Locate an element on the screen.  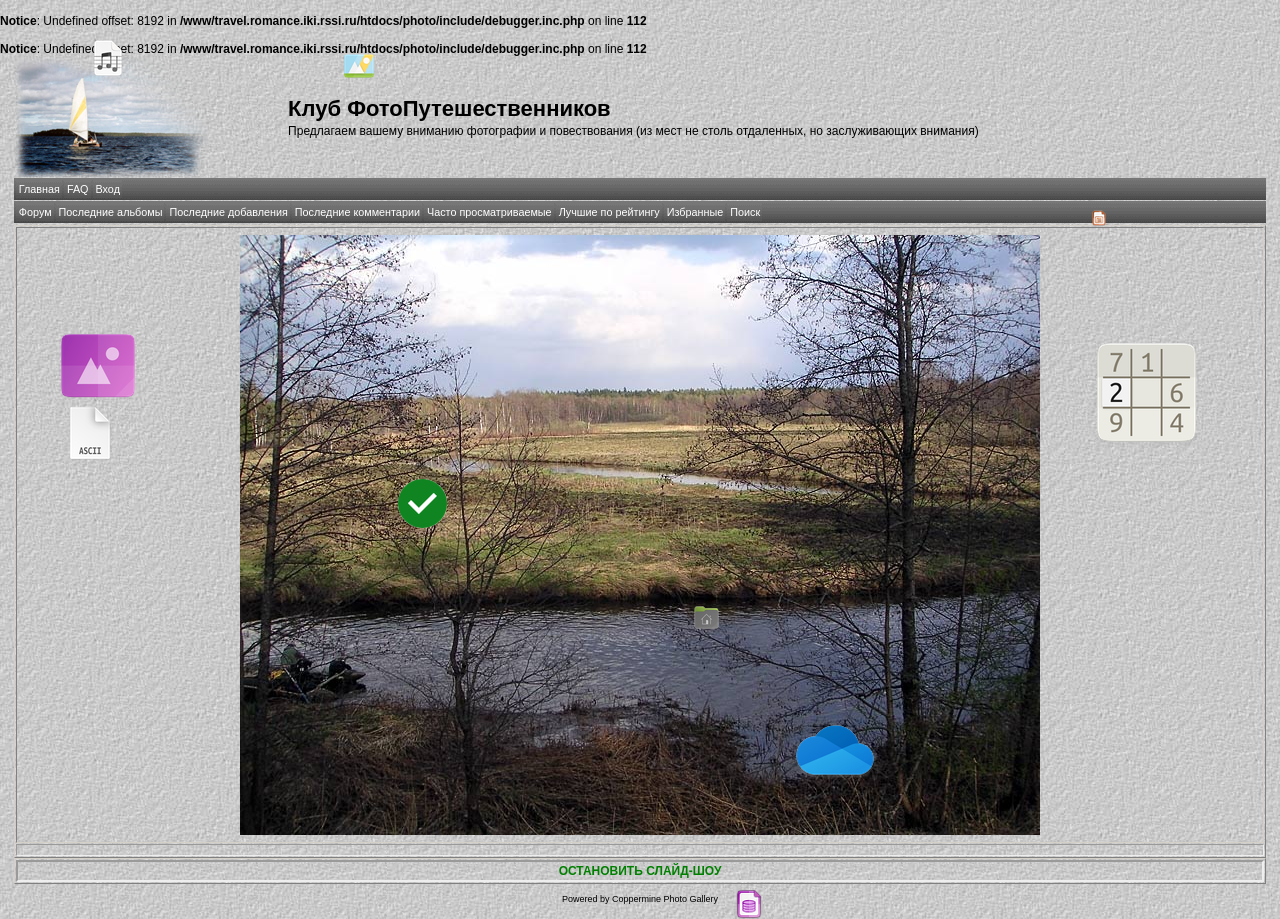
open the photos app is located at coordinates (359, 66).